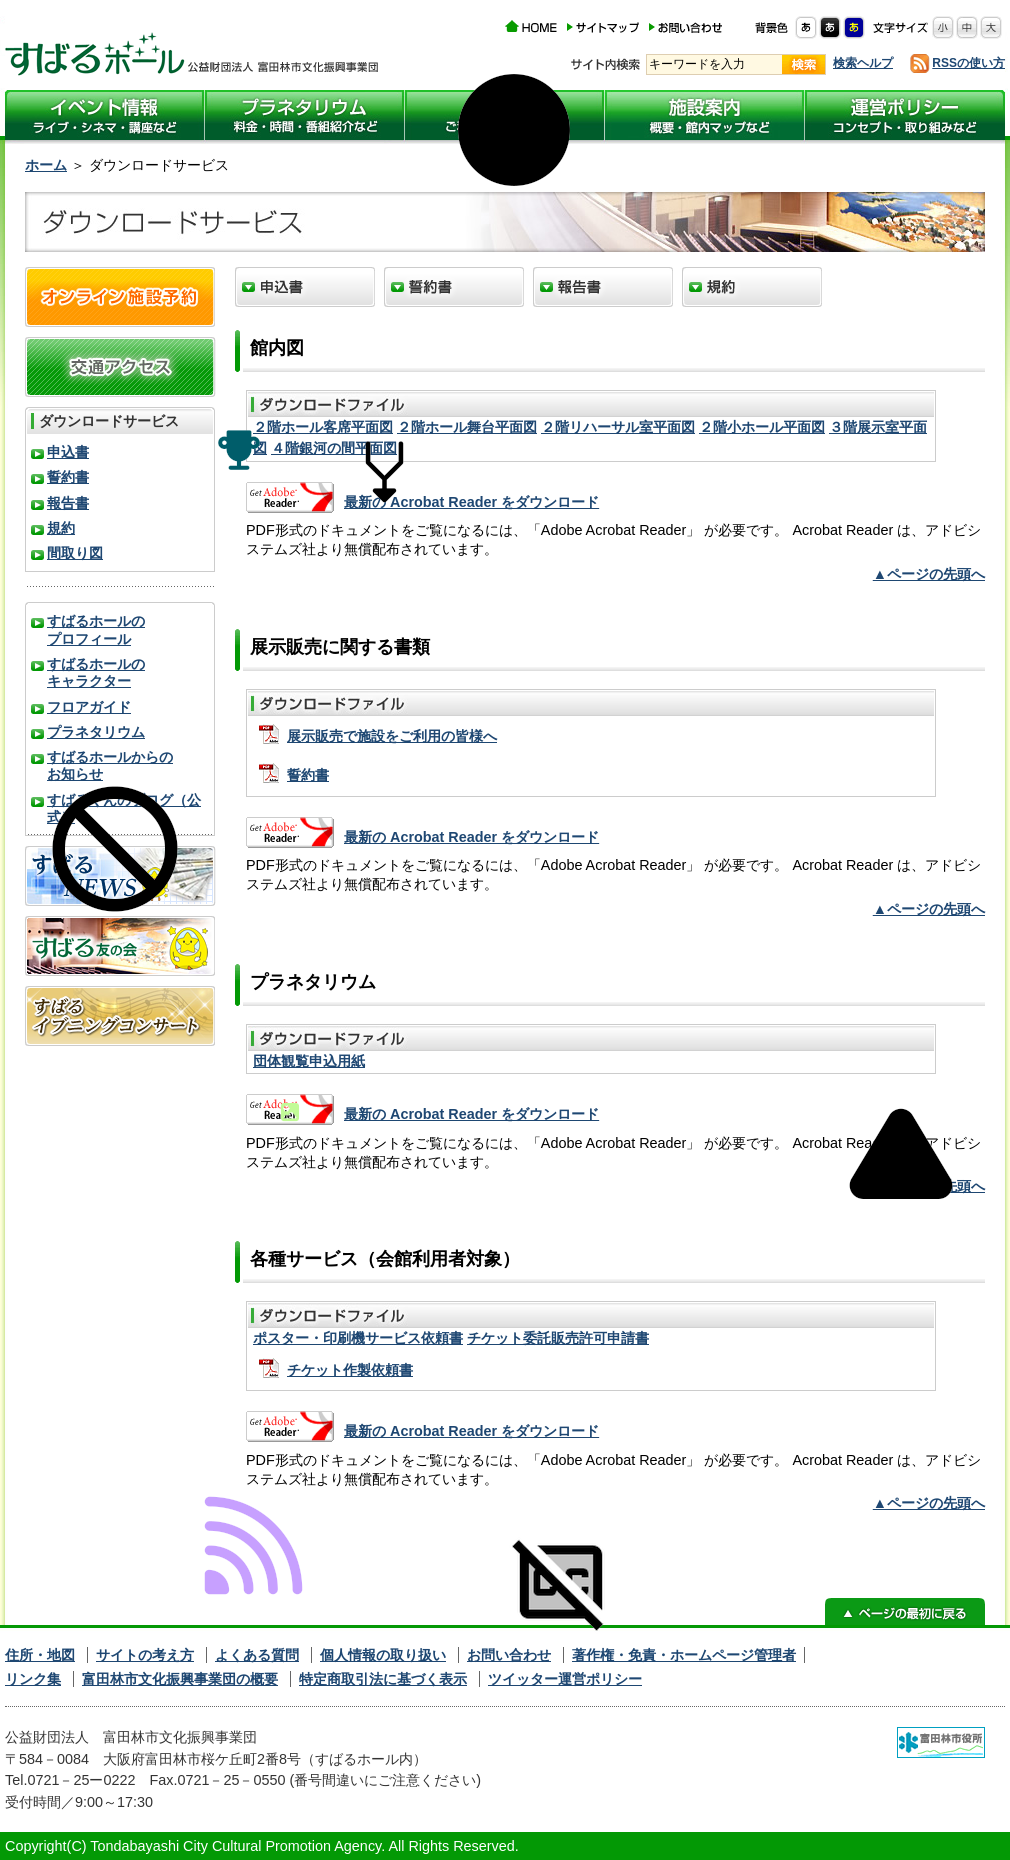  Describe the element at coordinates (514, 130) in the screenshot. I see `close or dismiss a dialog` at that location.